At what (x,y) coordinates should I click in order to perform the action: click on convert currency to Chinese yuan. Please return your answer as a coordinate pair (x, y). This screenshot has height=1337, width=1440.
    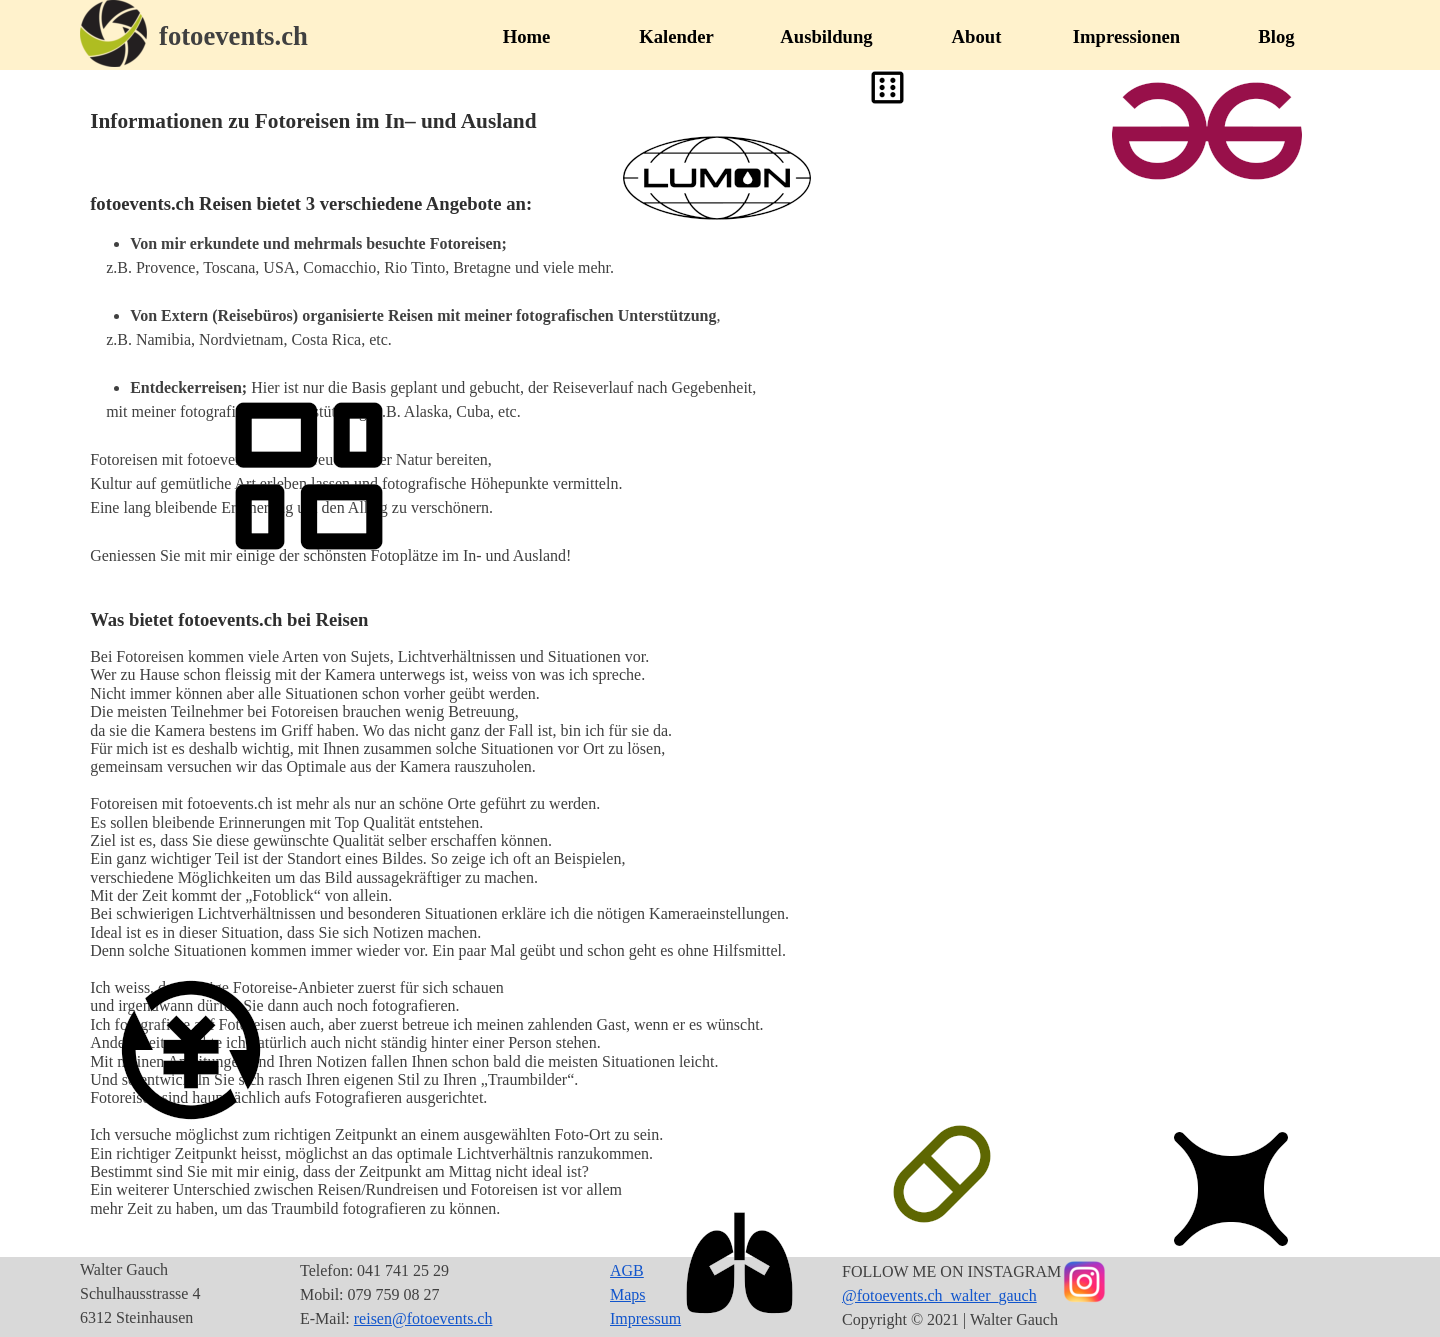
    Looking at the image, I should click on (191, 1050).